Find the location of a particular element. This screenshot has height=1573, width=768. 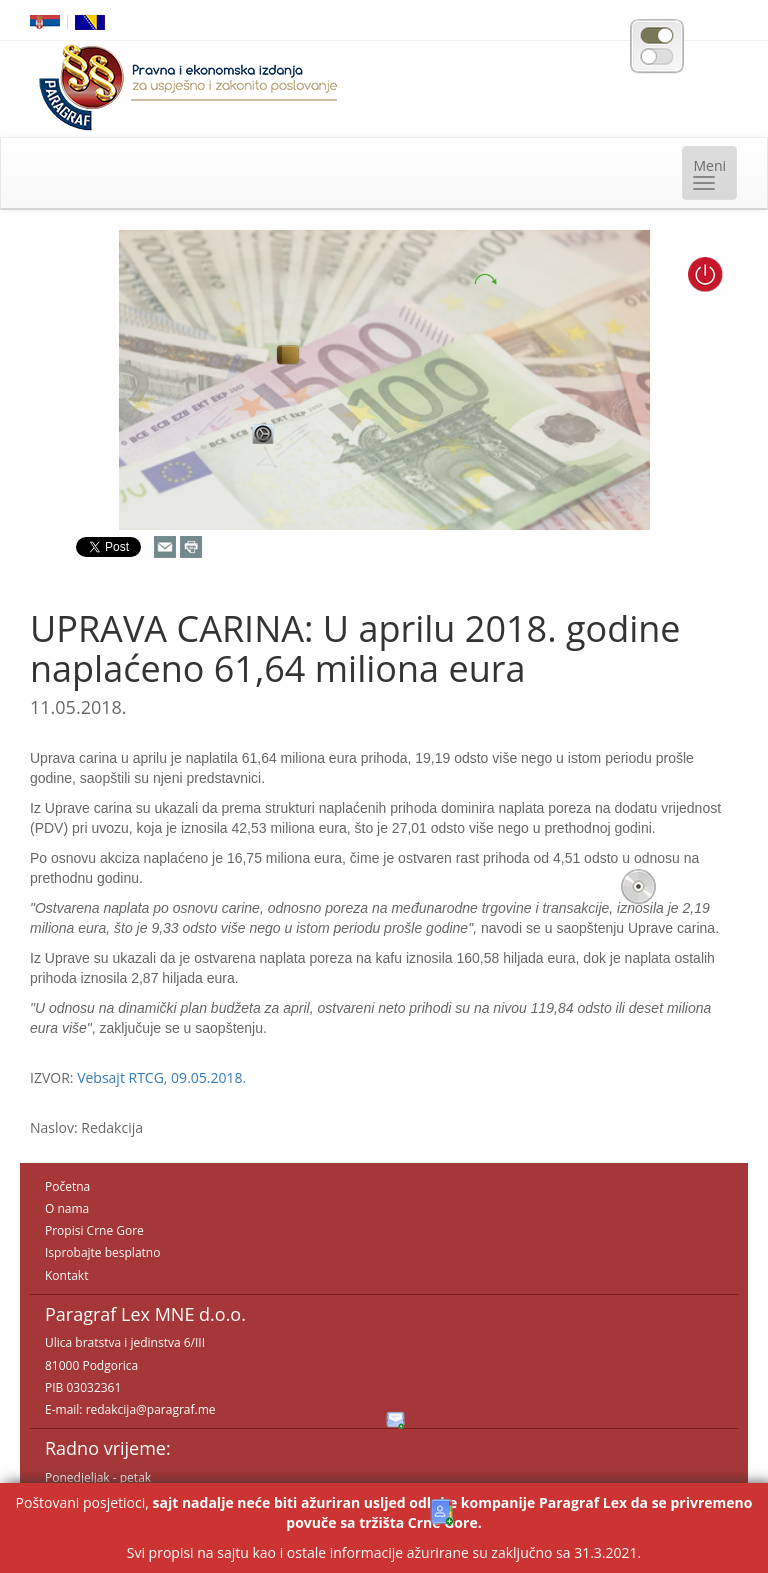

indicates a DVD-RW drive or rewritable disc device is located at coordinates (638, 886).